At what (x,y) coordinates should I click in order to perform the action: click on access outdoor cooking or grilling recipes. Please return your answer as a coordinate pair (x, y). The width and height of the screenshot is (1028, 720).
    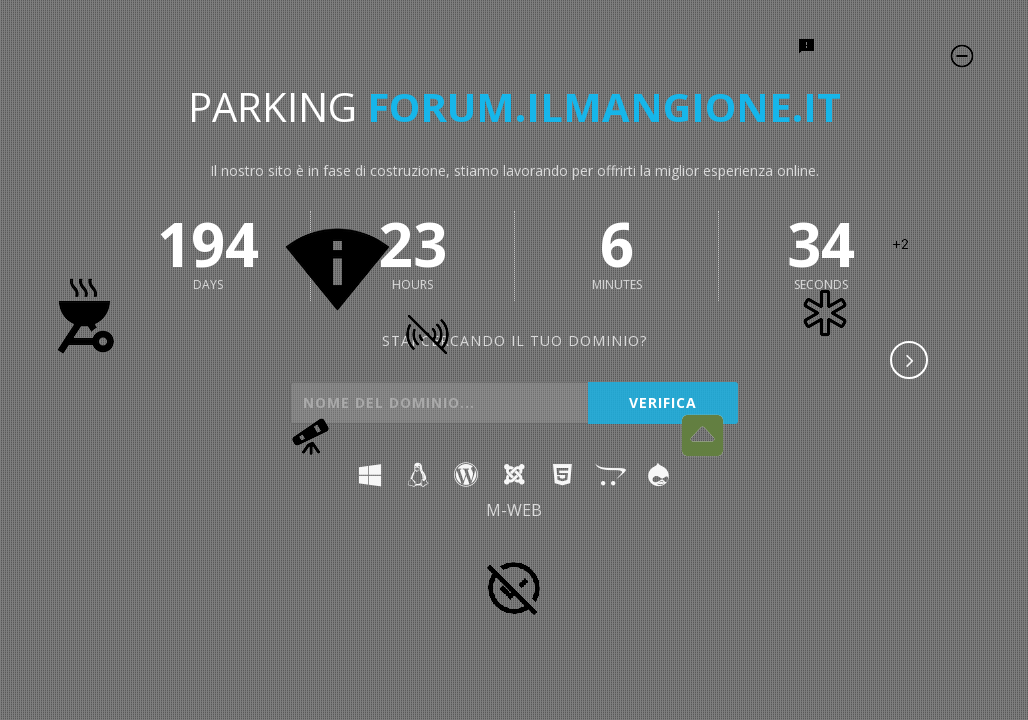
    Looking at the image, I should click on (84, 315).